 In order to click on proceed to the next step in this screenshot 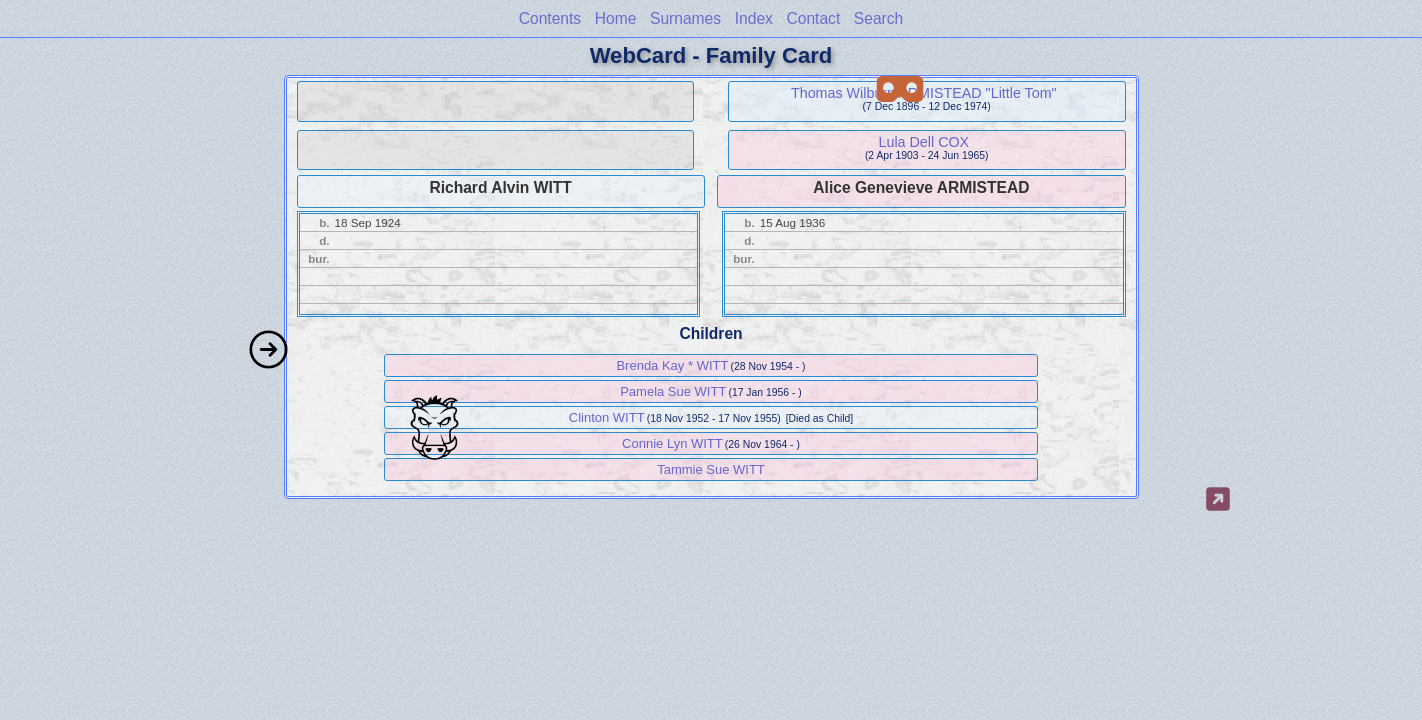, I will do `click(268, 349)`.